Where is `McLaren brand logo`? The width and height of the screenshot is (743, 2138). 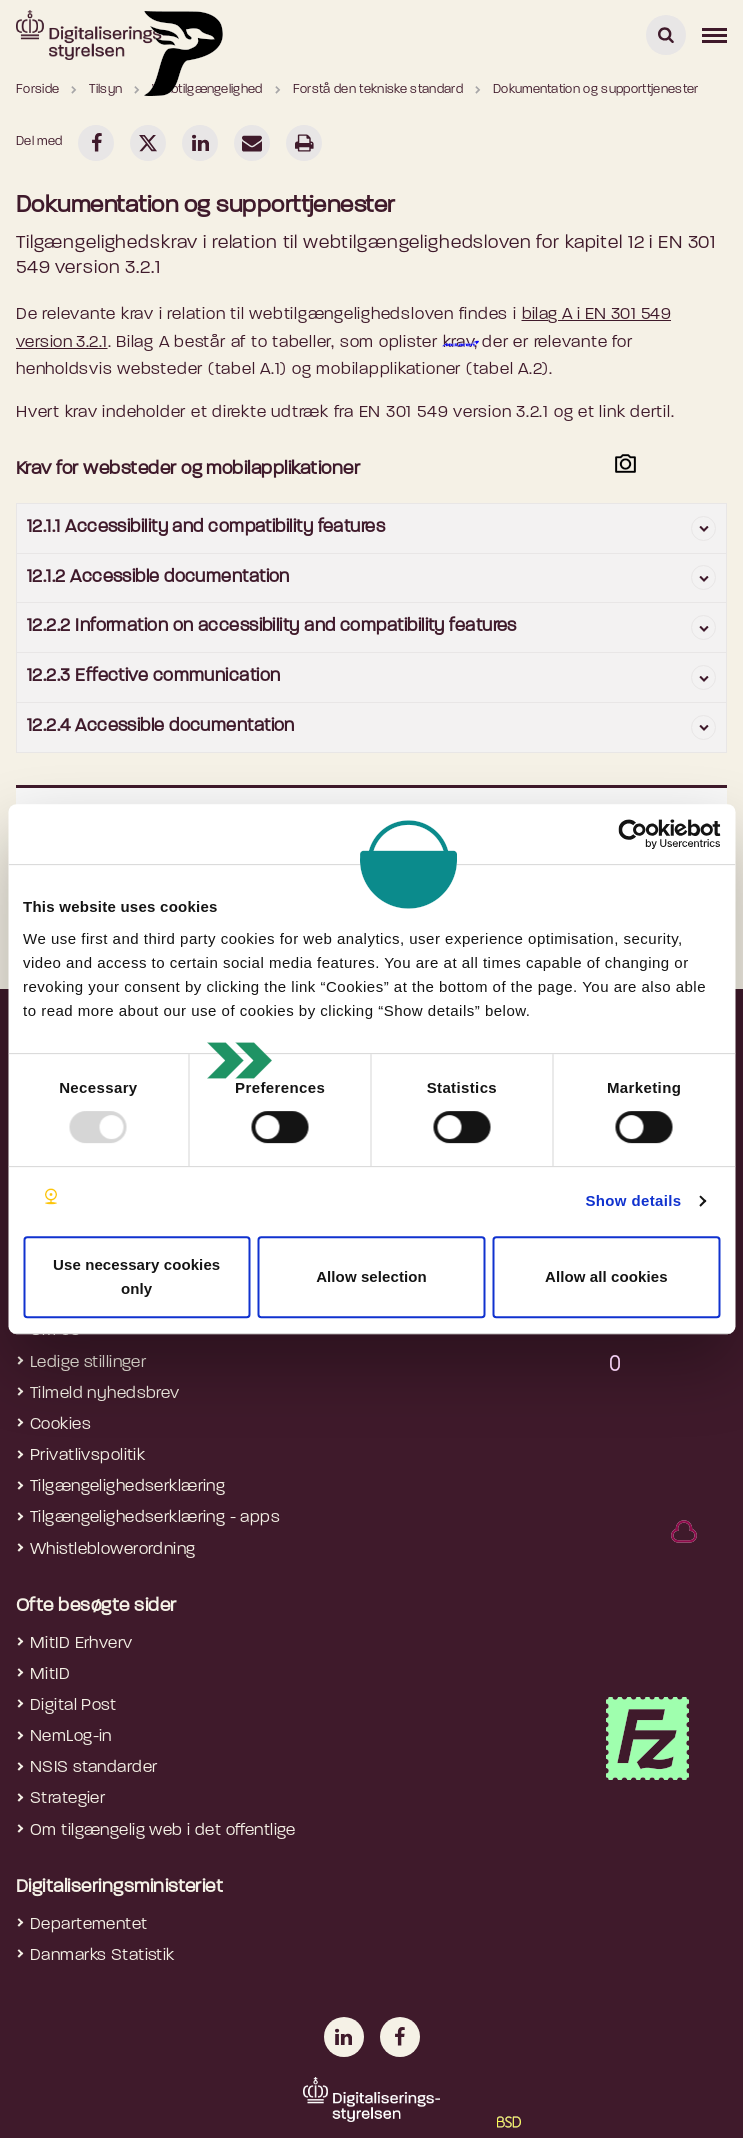 McLaren brand logo is located at coordinates (460, 343).